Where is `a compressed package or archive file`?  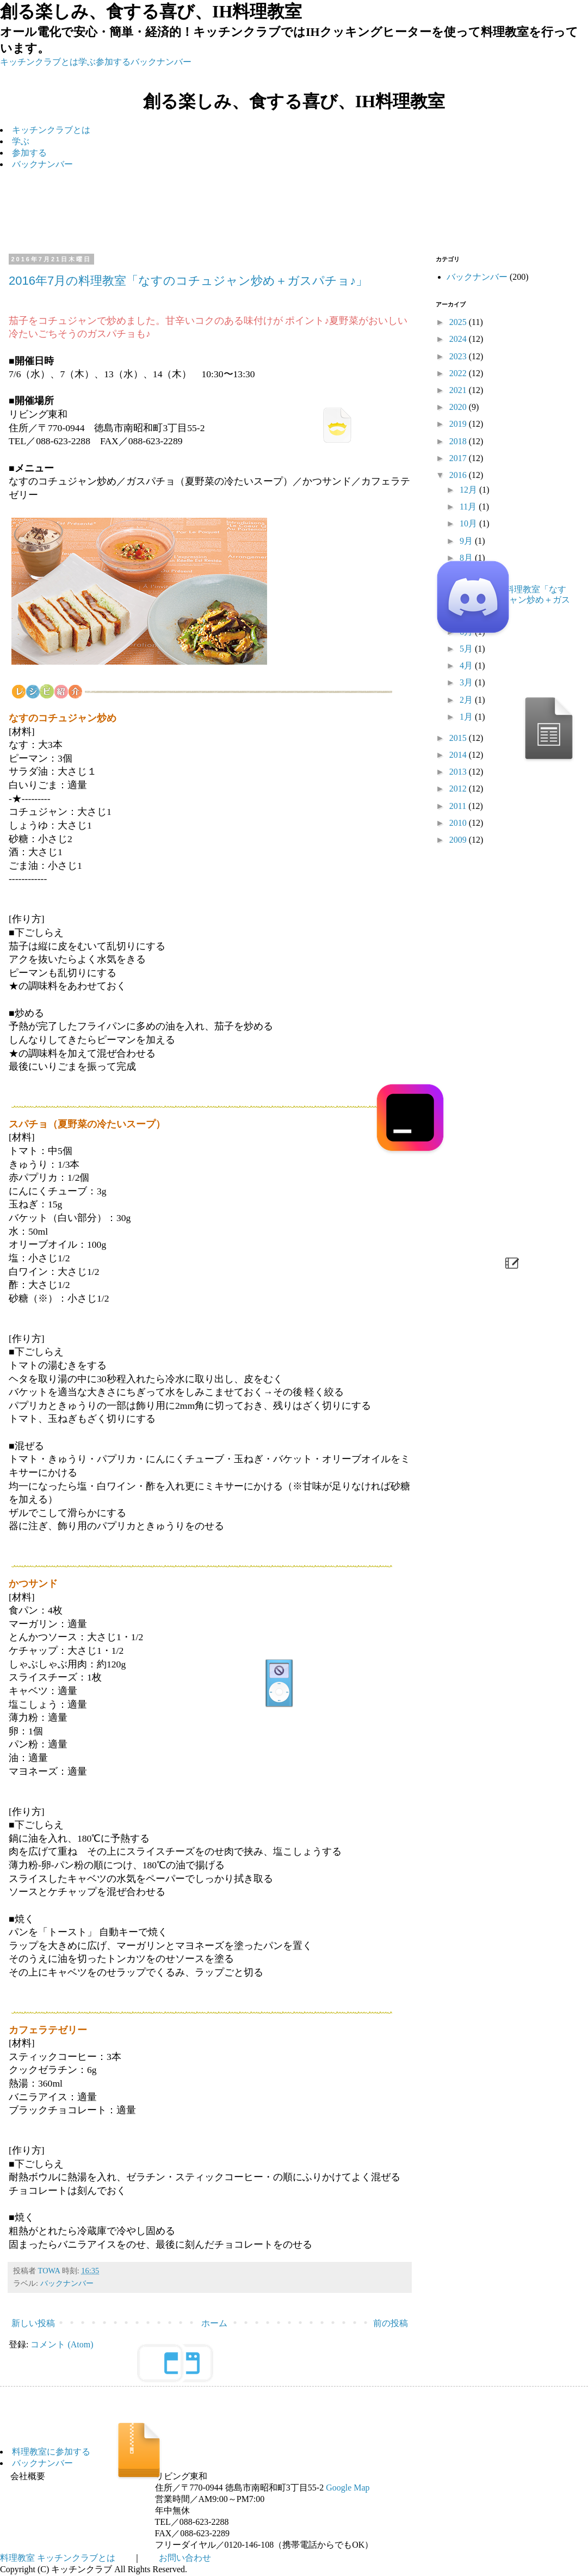 a compressed package or archive file is located at coordinates (139, 2451).